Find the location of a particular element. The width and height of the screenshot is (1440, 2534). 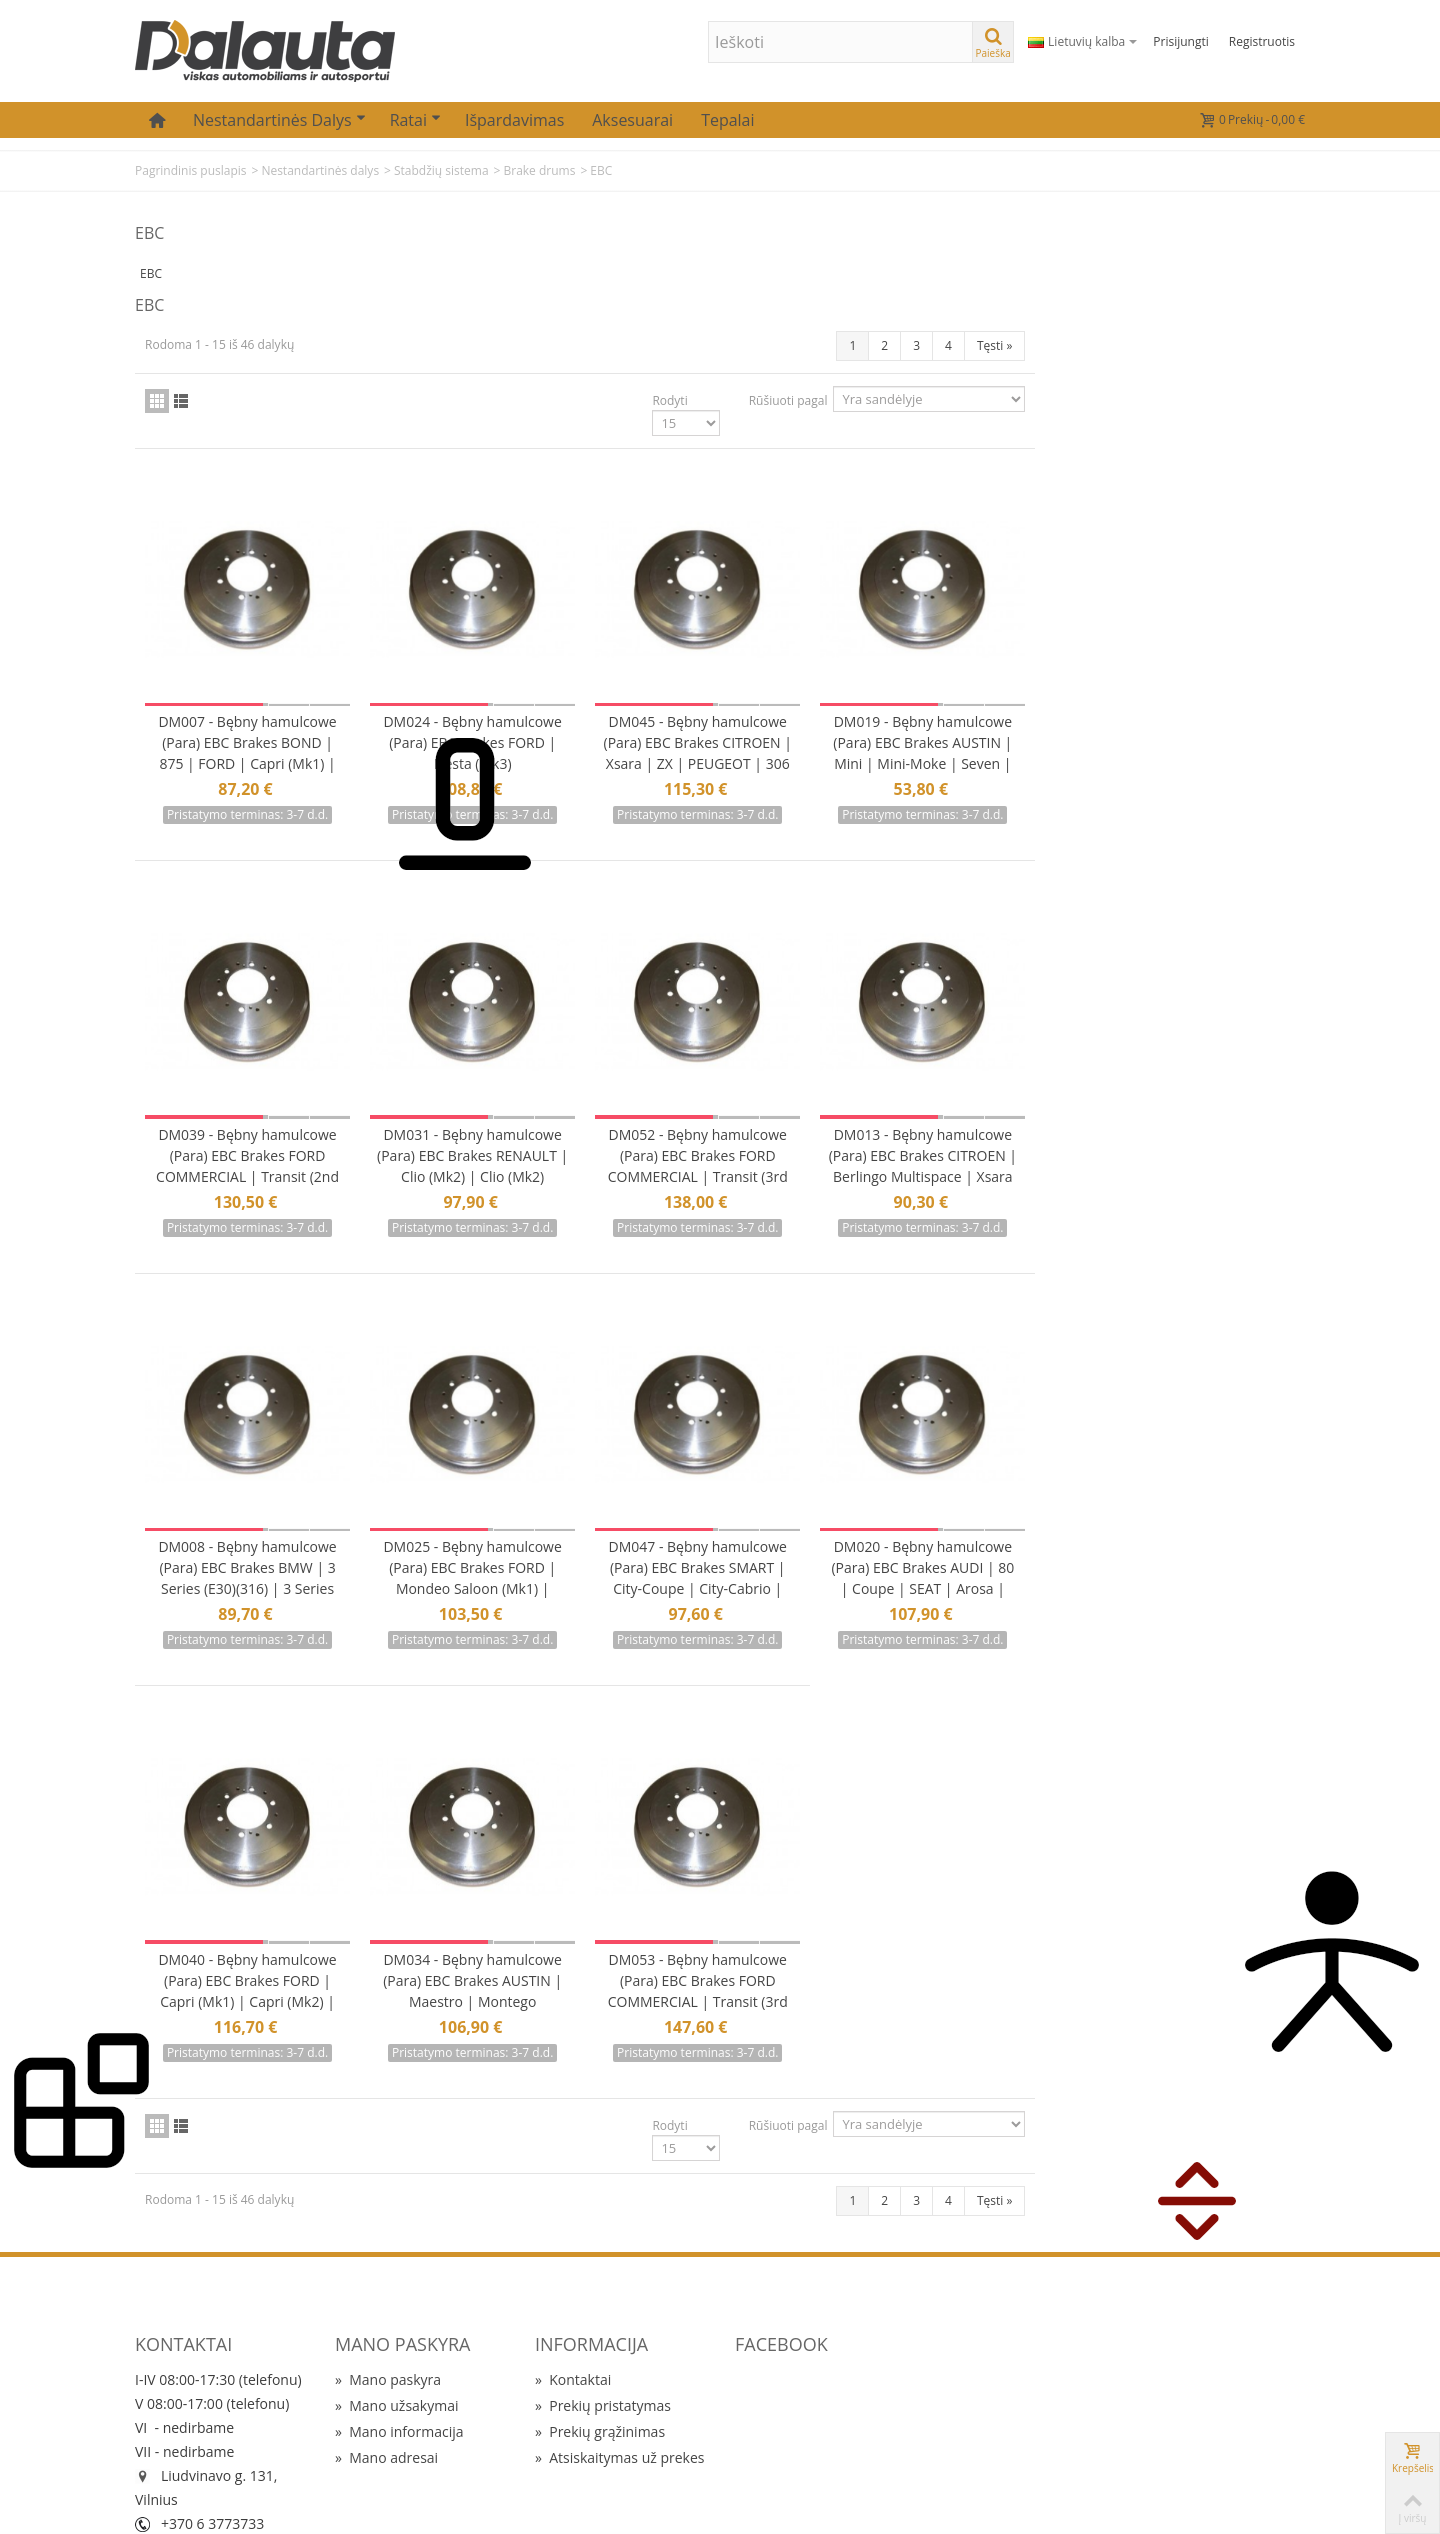

align selected elements to the bottom is located at coordinates (465, 804).